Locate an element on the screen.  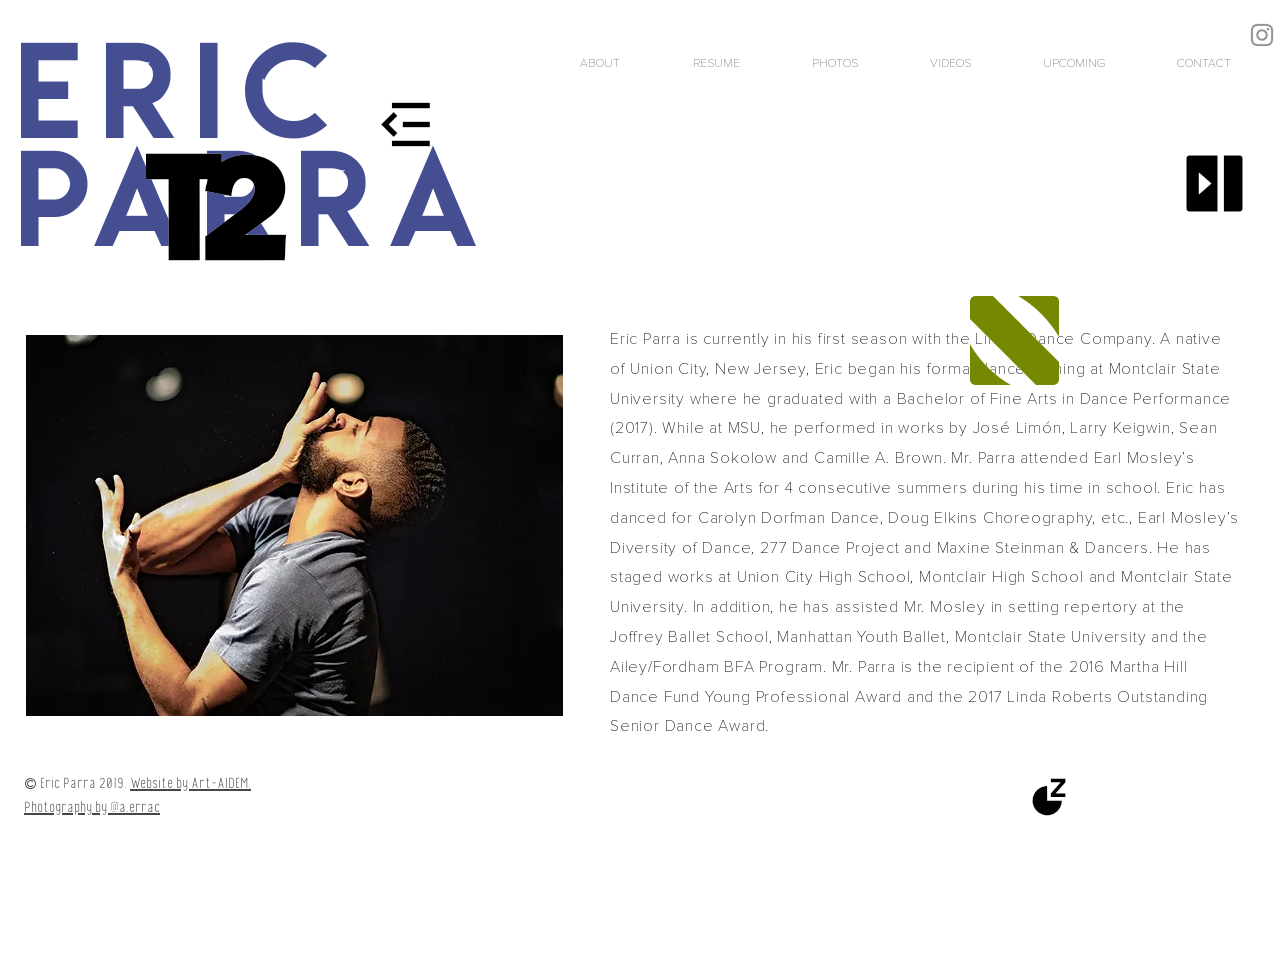
indicates rest or sleep mode is located at coordinates (1049, 797).